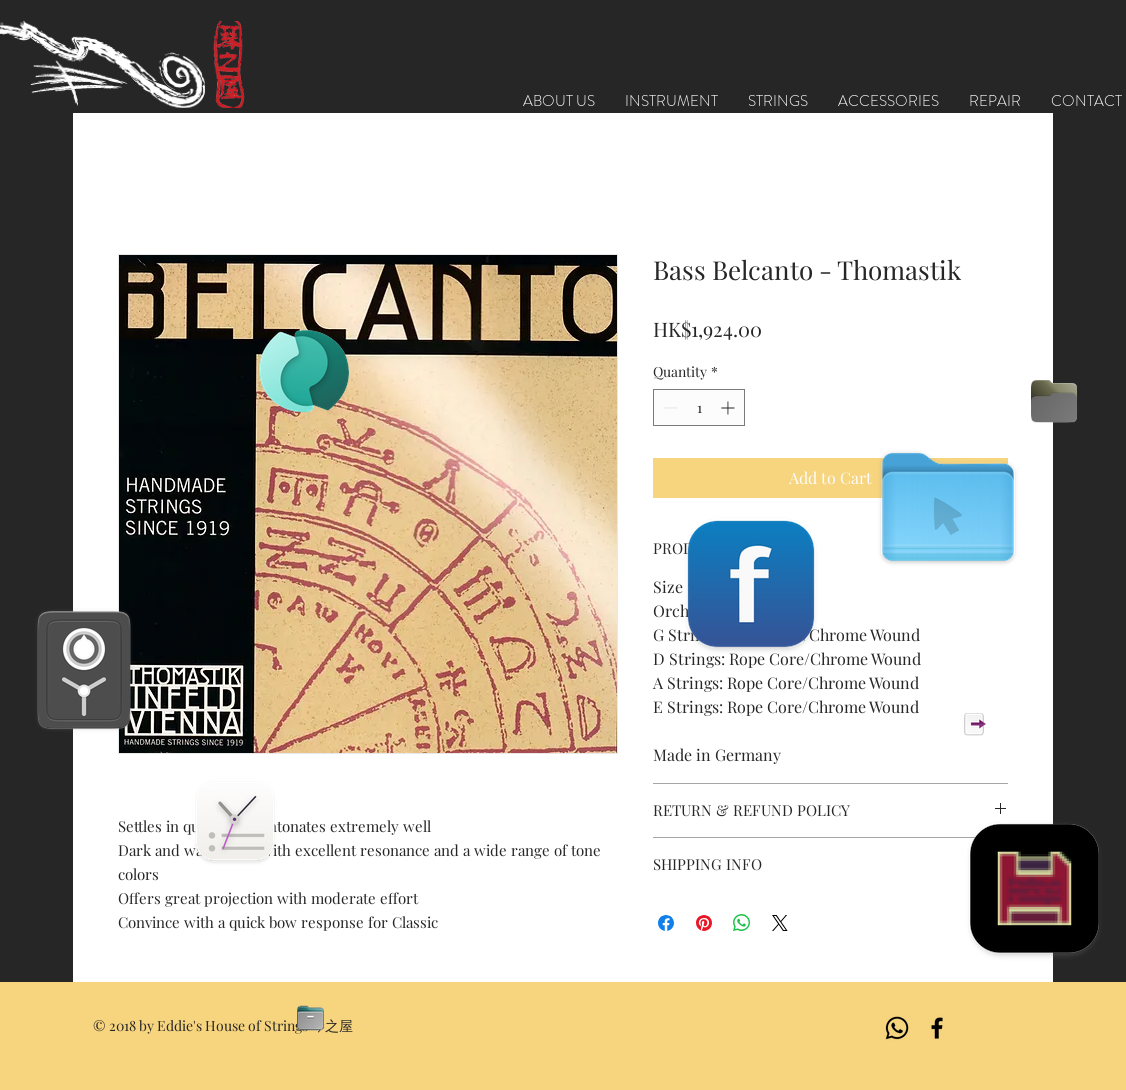 Image resolution: width=1126 pixels, height=1090 pixels. Describe the element at coordinates (751, 584) in the screenshot. I see `open facebook in browser` at that location.